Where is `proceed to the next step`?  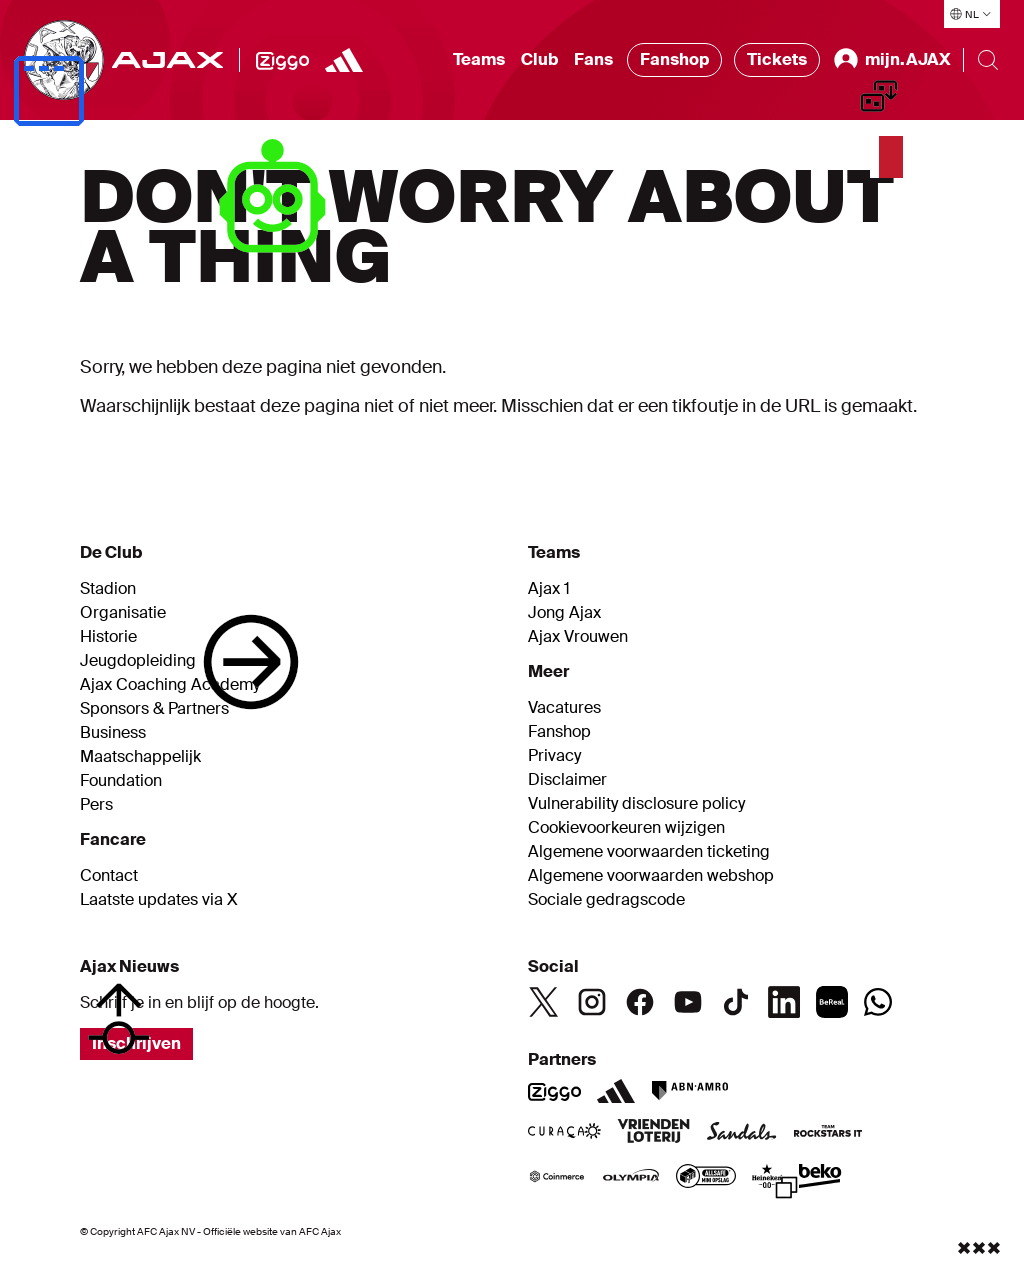 proceed to the next step is located at coordinates (251, 662).